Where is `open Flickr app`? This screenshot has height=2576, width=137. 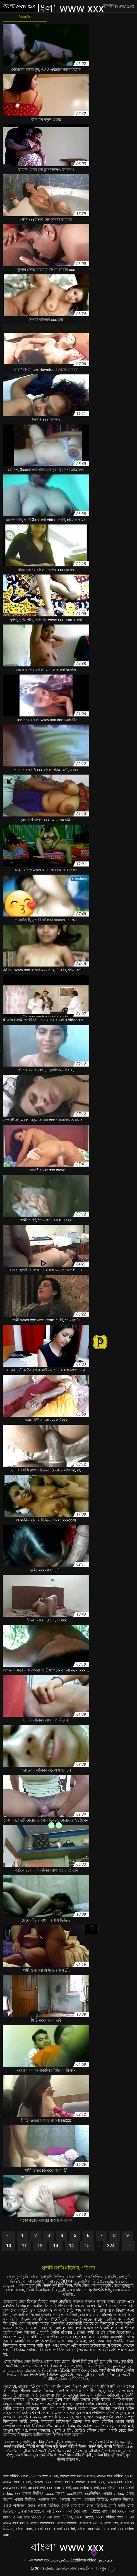
open Flickr app is located at coordinates (55, 1825).